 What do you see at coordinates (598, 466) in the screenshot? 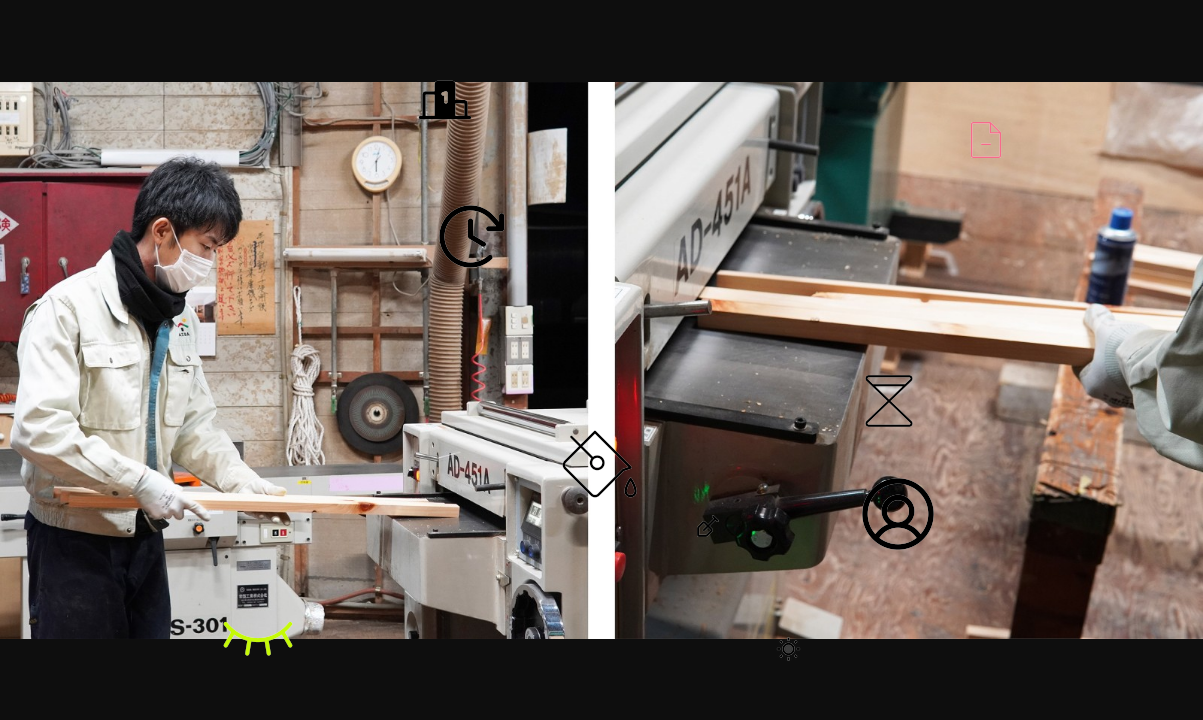
I see `fill an area with a selected color` at bounding box center [598, 466].